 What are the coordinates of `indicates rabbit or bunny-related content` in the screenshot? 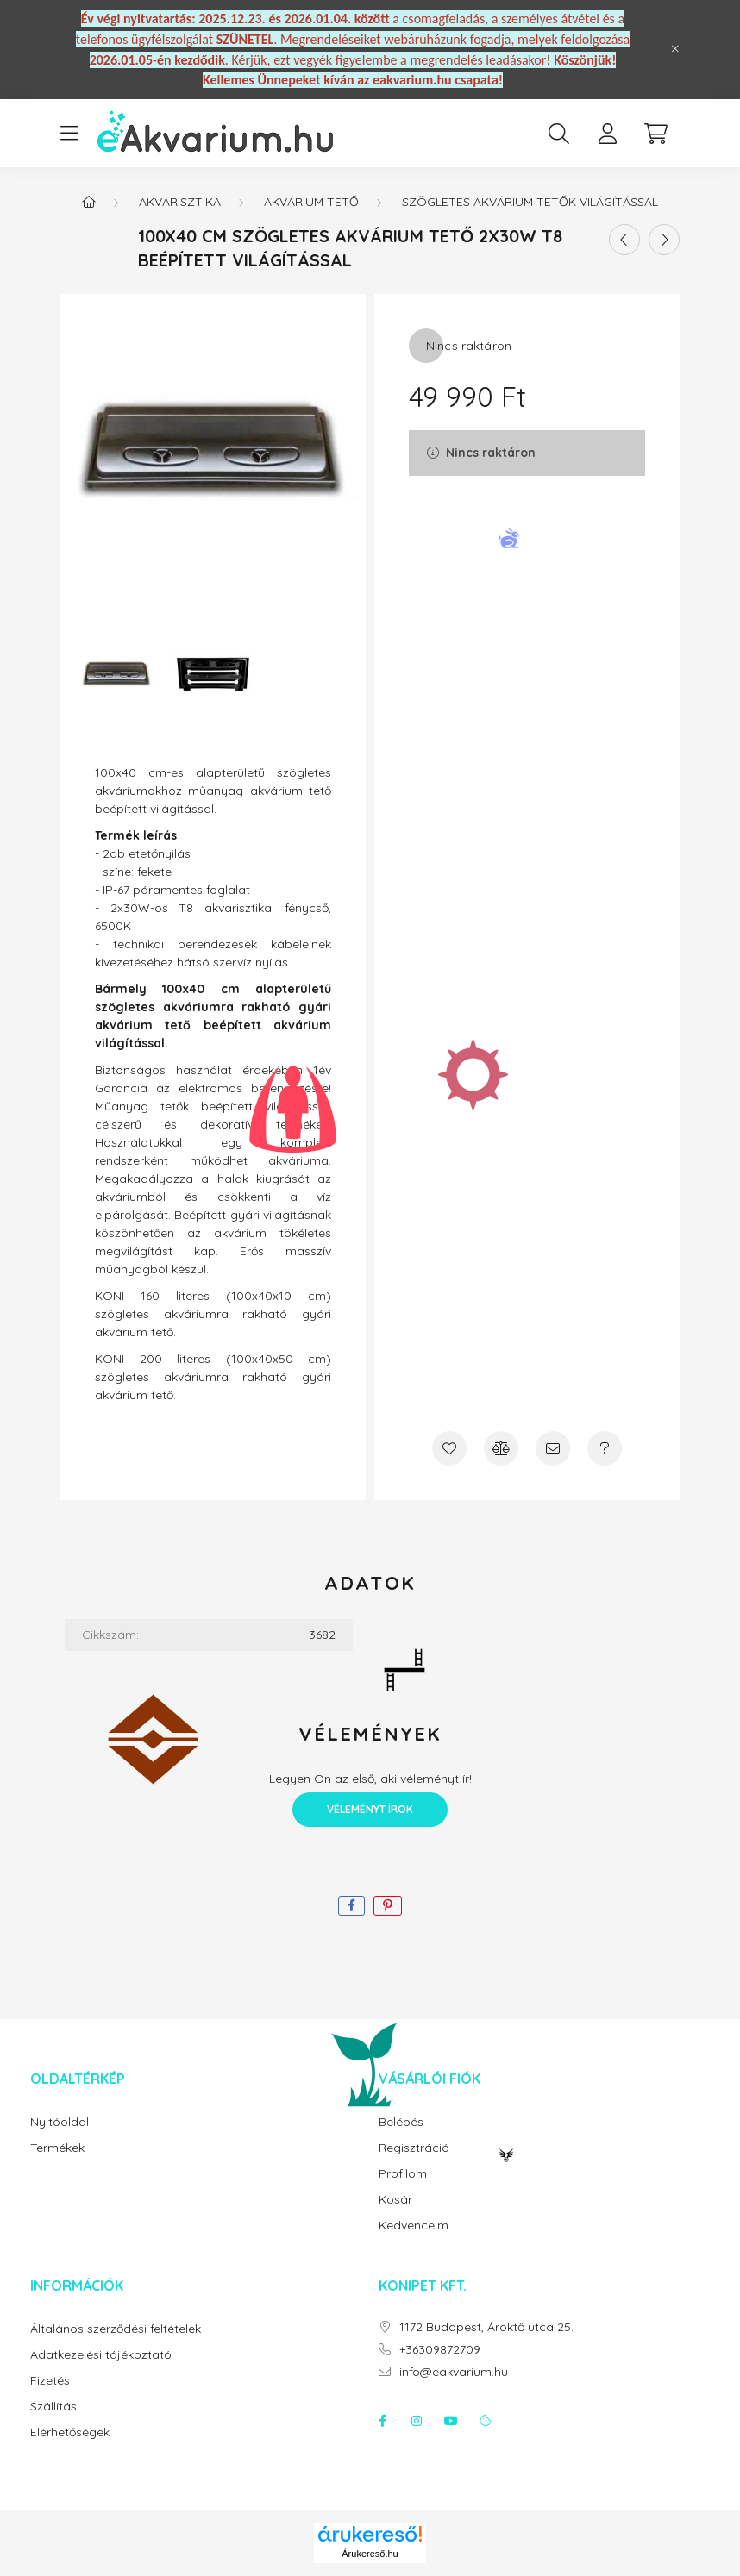 It's located at (509, 538).